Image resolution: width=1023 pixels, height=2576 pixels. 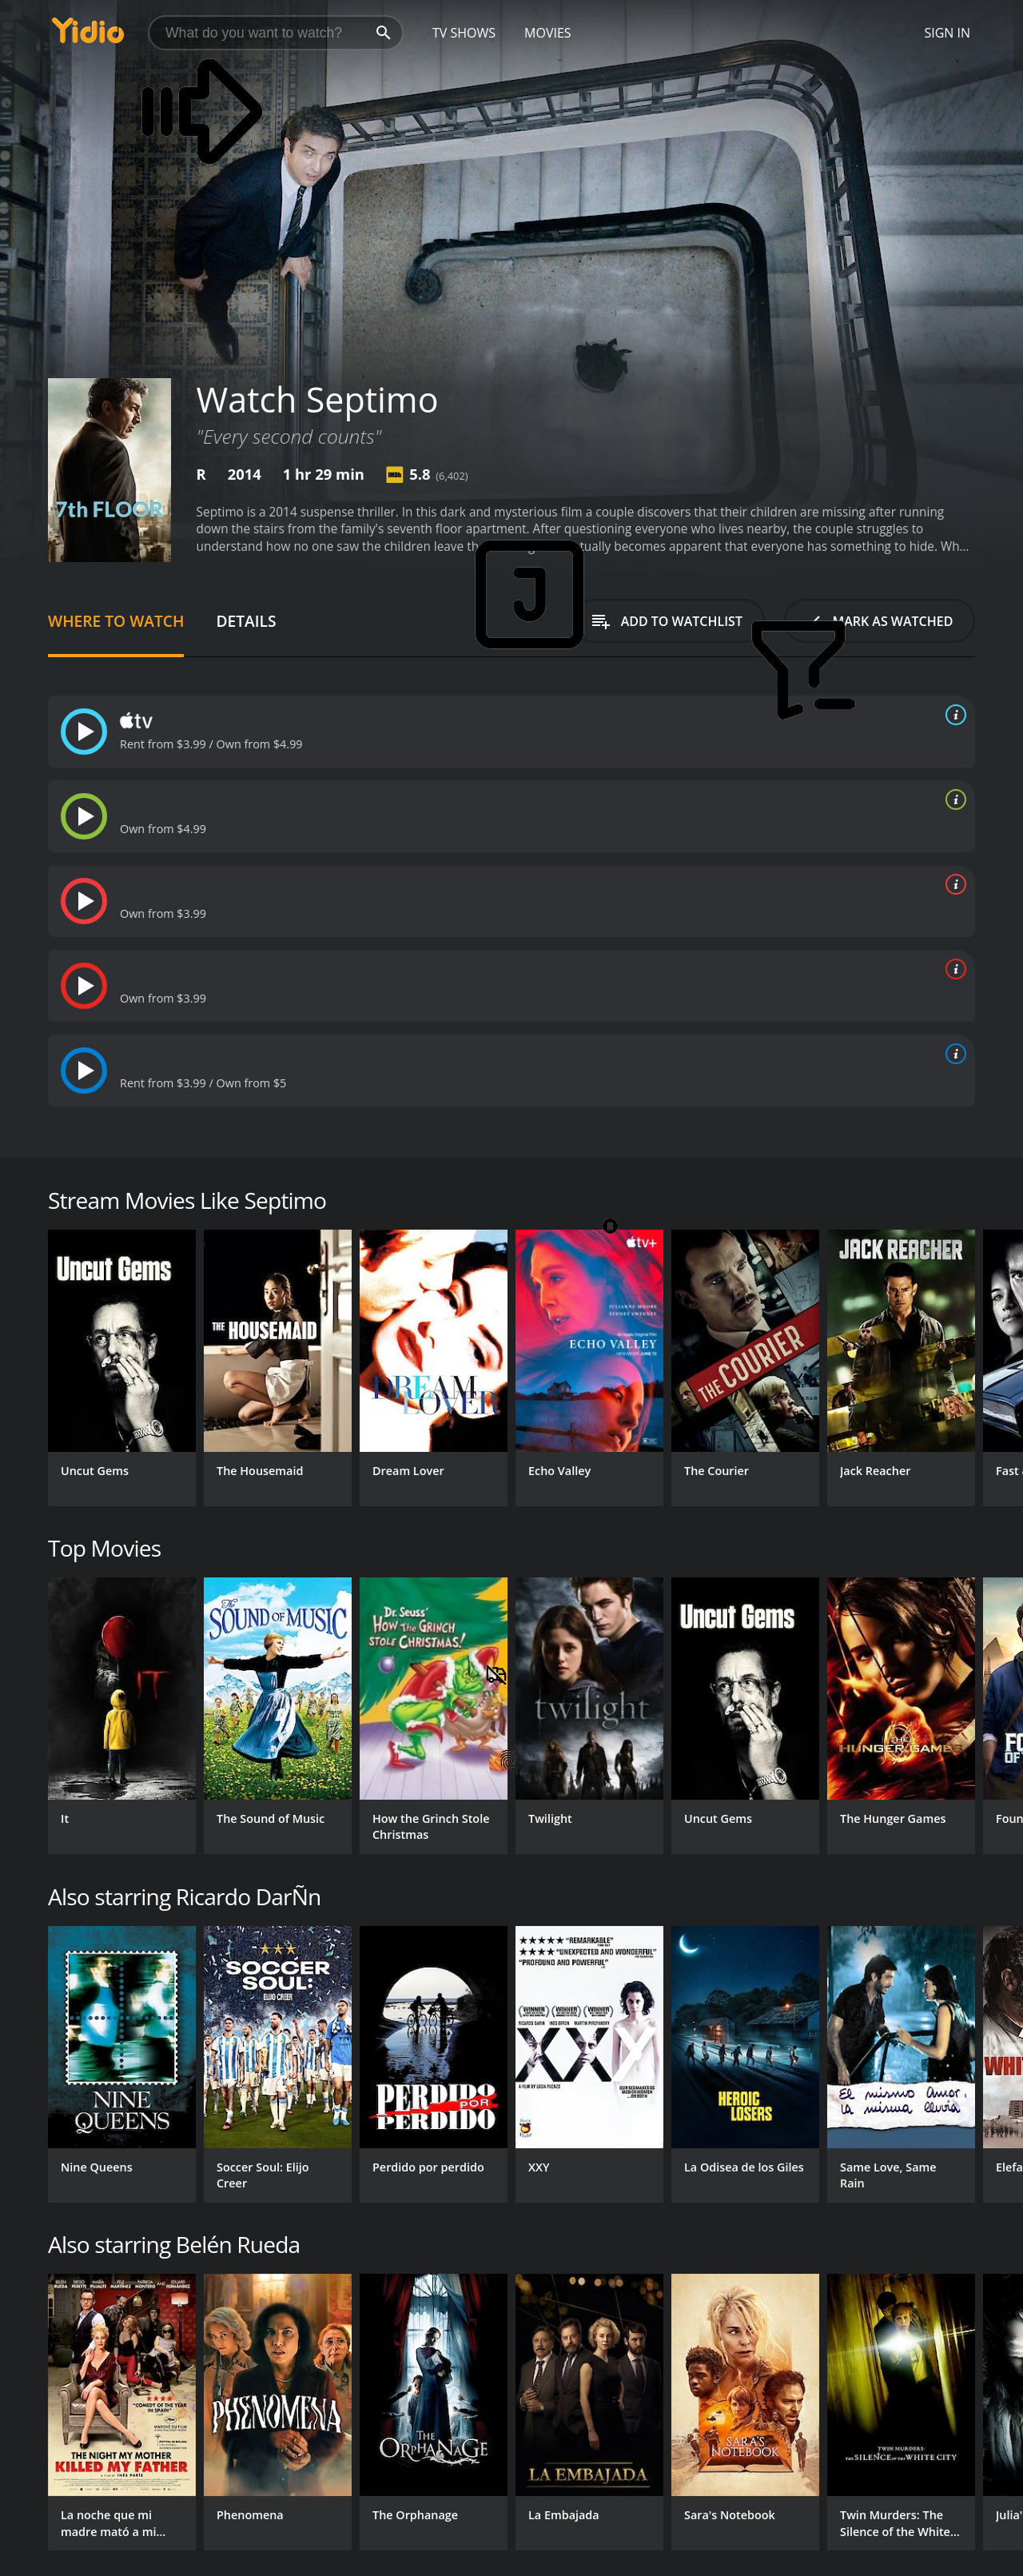 I want to click on skip forward or advance to next item, so click(x=203, y=111).